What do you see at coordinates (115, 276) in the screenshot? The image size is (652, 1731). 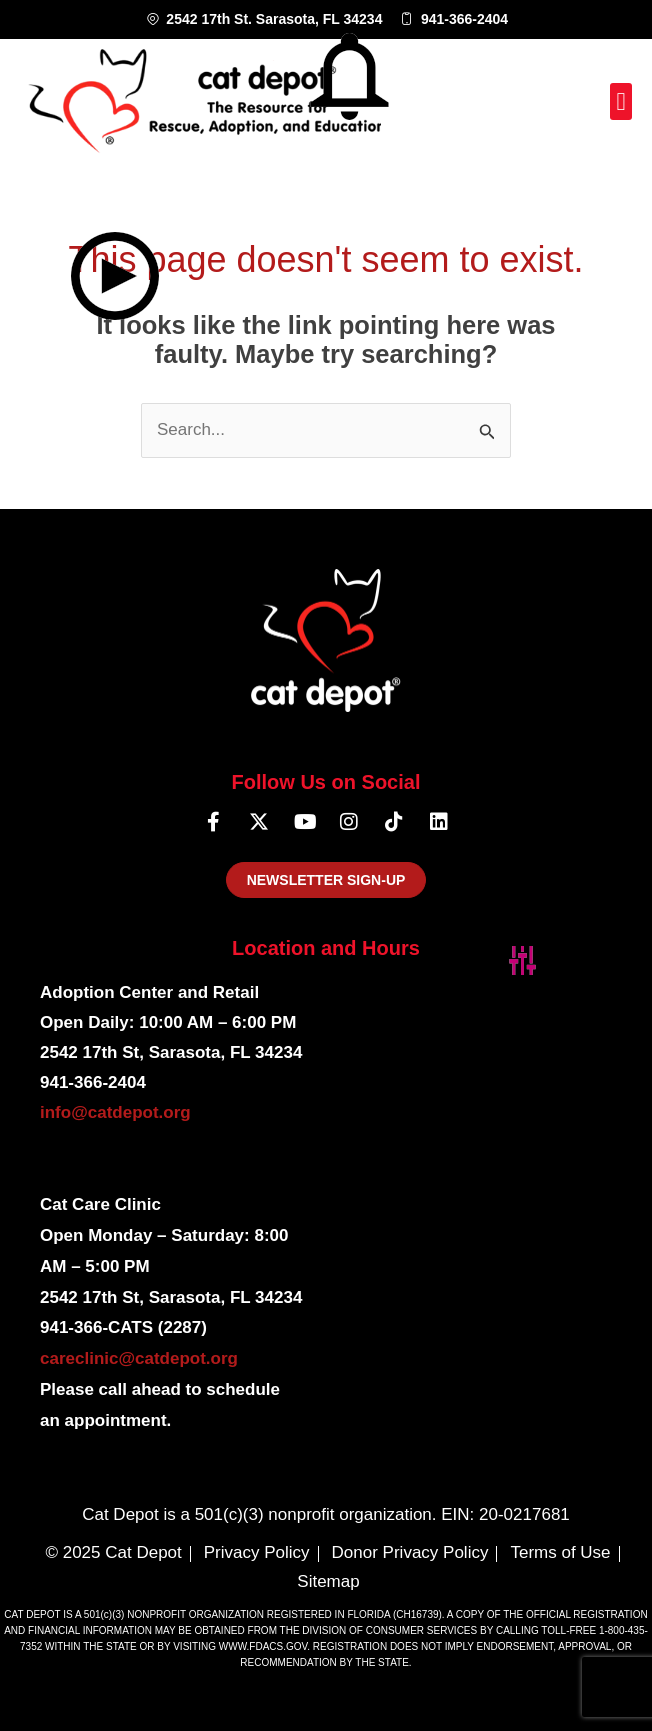 I see `play media or video content` at bounding box center [115, 276].